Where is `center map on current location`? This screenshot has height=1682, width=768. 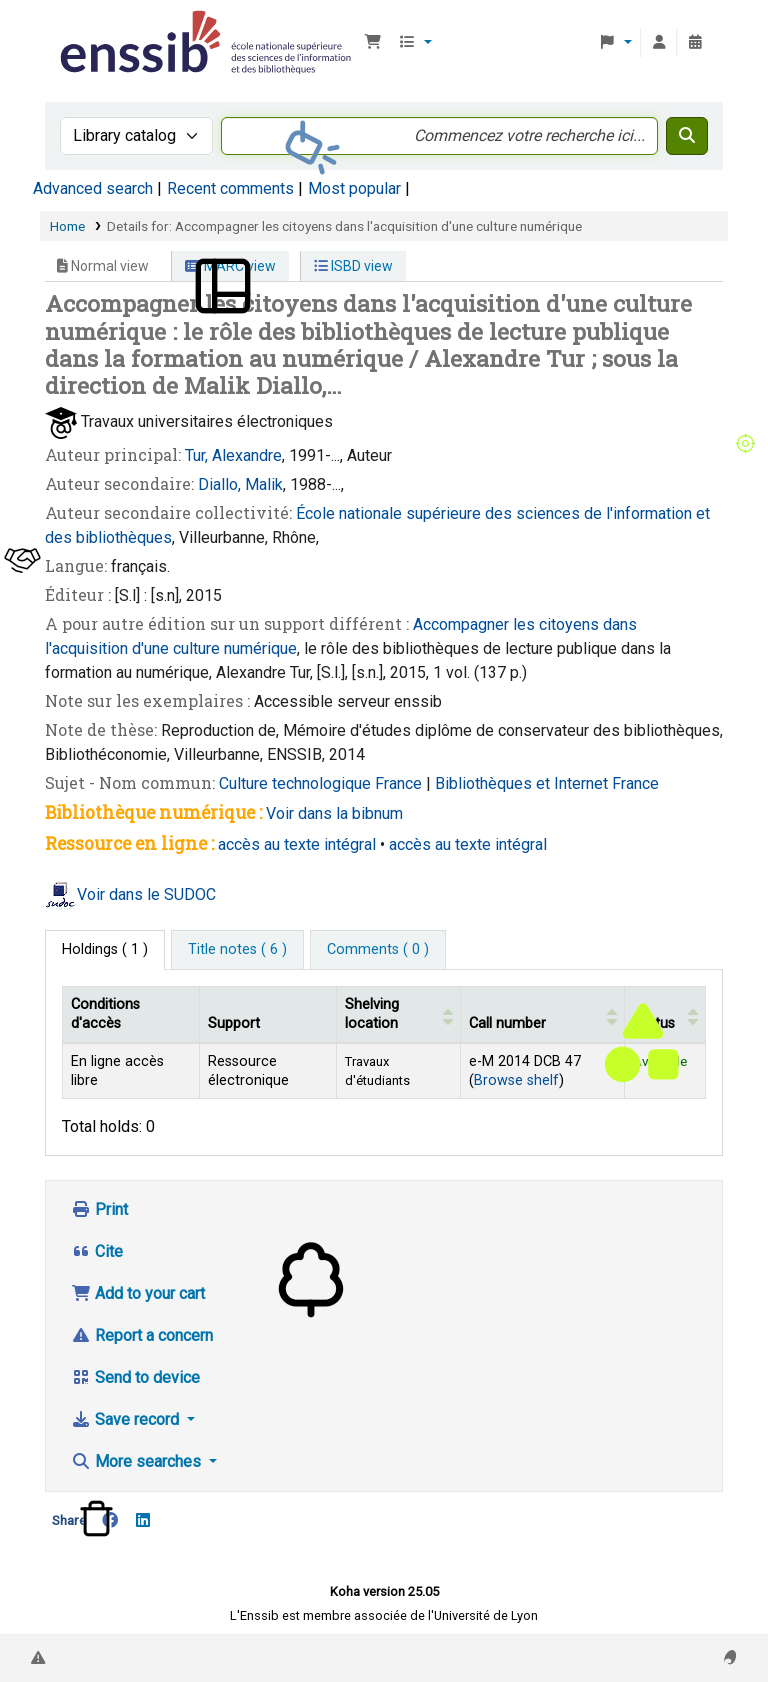
center map on current location is located at coordinates (745, 443).